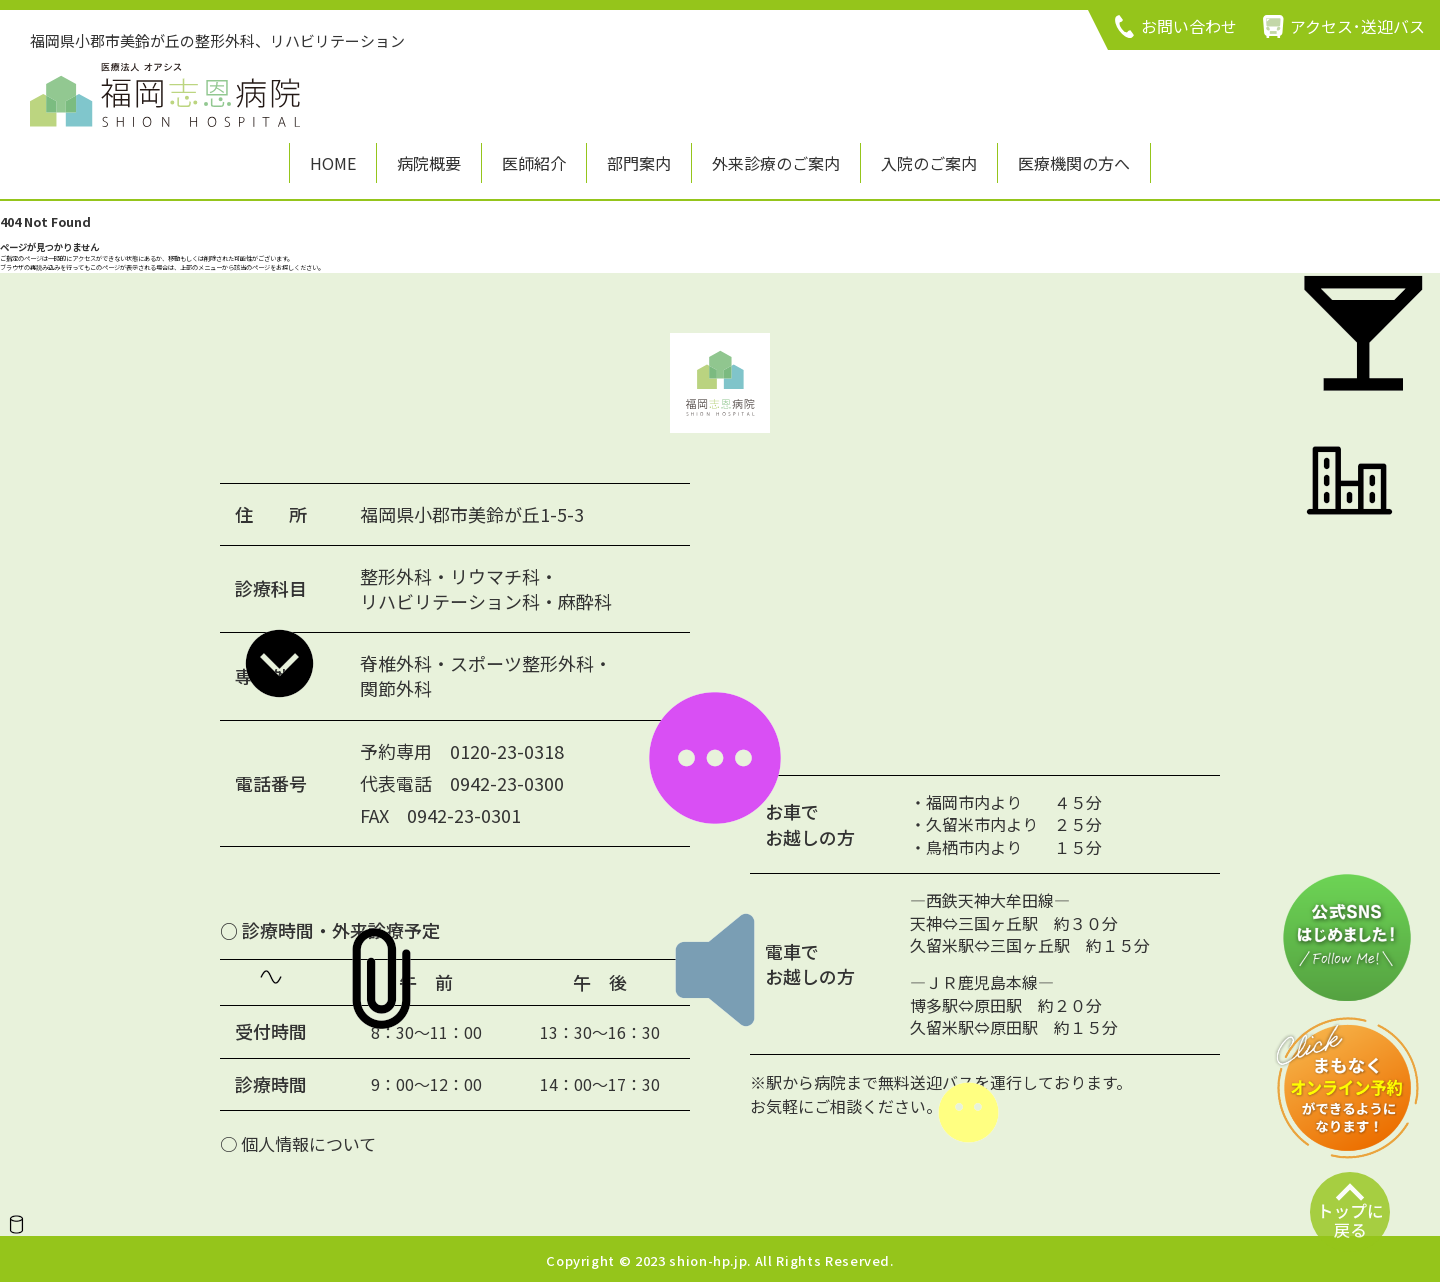 The image size is (1440, 1282). Describe the element at coordinates (279, 663) in the screenshot. I see `expand to show more content` at that location.